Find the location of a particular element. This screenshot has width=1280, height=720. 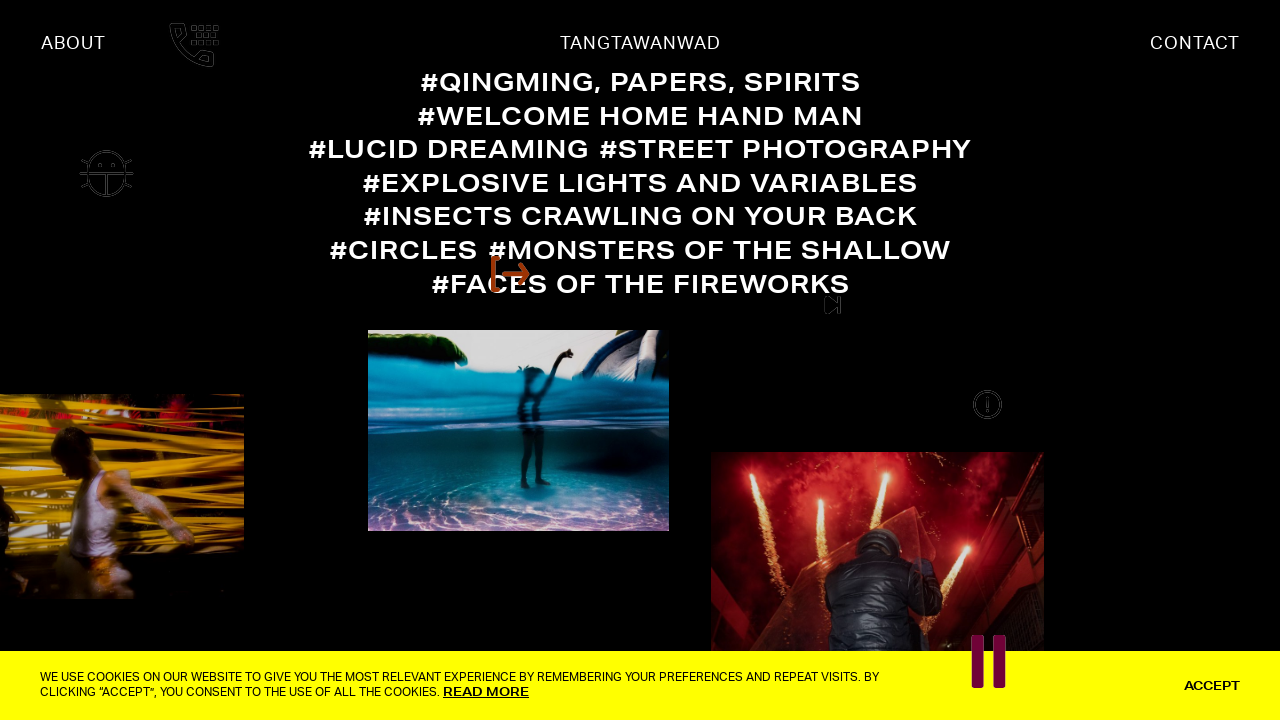

skip to the next track is located at coordinates (833, 305).